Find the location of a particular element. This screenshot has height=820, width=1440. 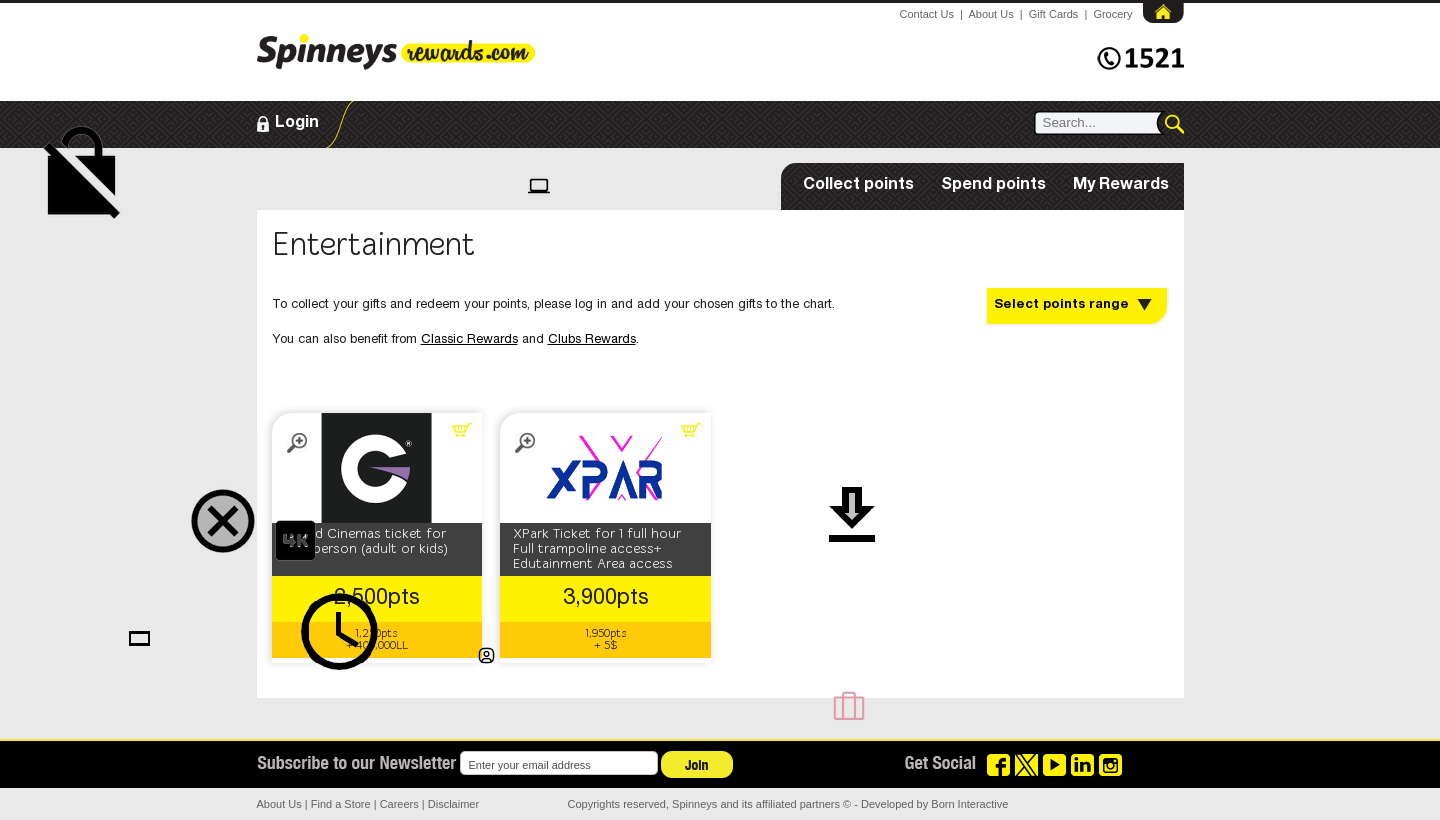

cancel or close the current action is located at coordinates (223, 521).